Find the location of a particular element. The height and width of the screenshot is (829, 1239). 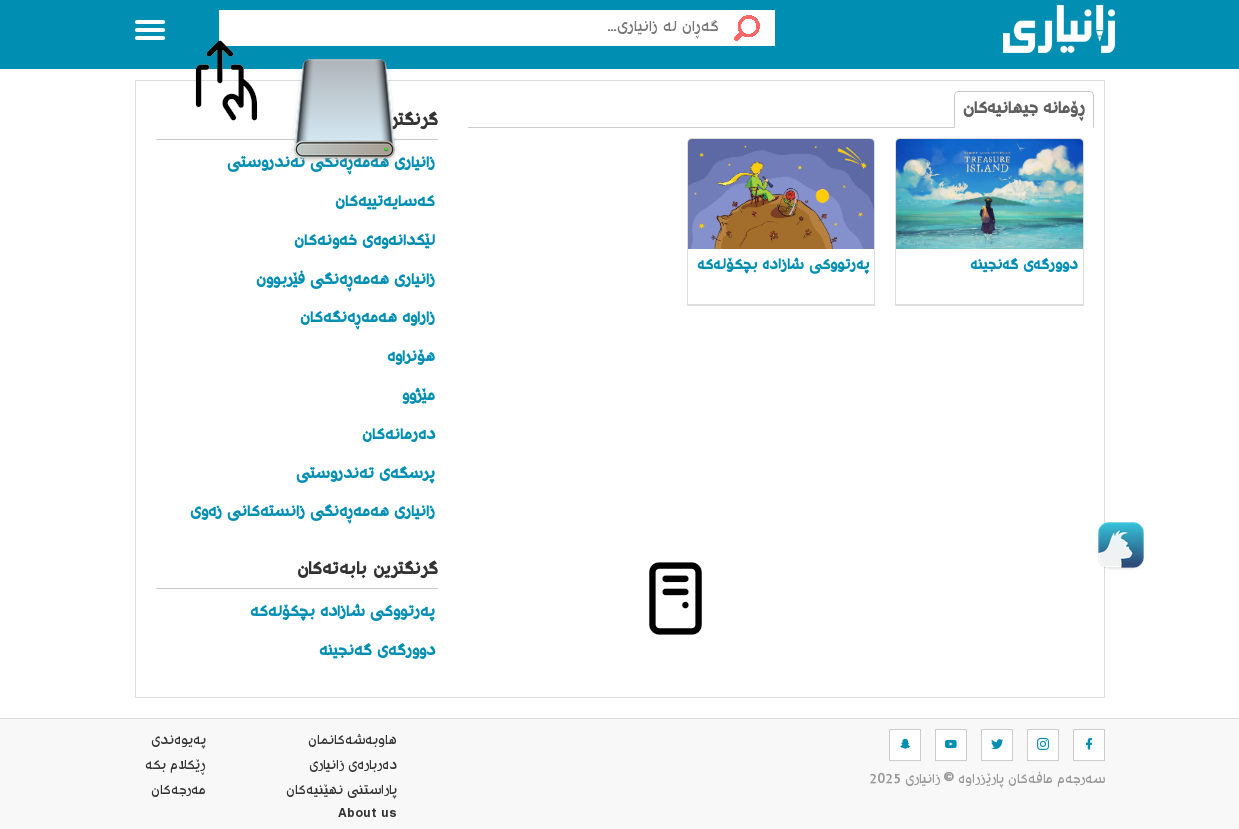

access computer or desktop settings is located at coordinates (675, 598).